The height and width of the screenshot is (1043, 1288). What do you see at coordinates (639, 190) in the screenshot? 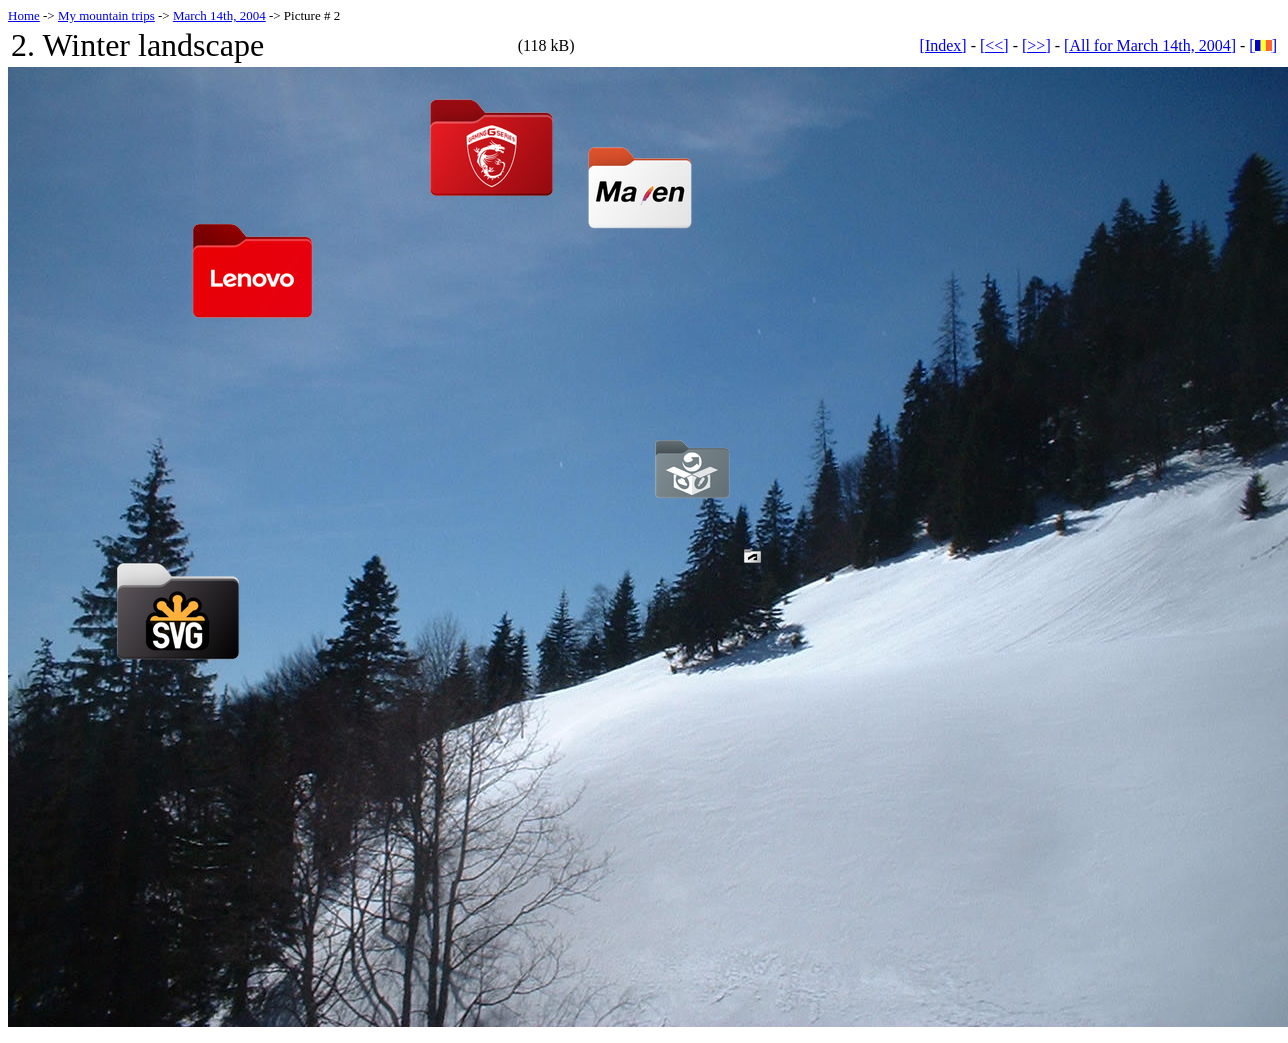
I see `folder containing maven project files` at bounding box center [639, 190].